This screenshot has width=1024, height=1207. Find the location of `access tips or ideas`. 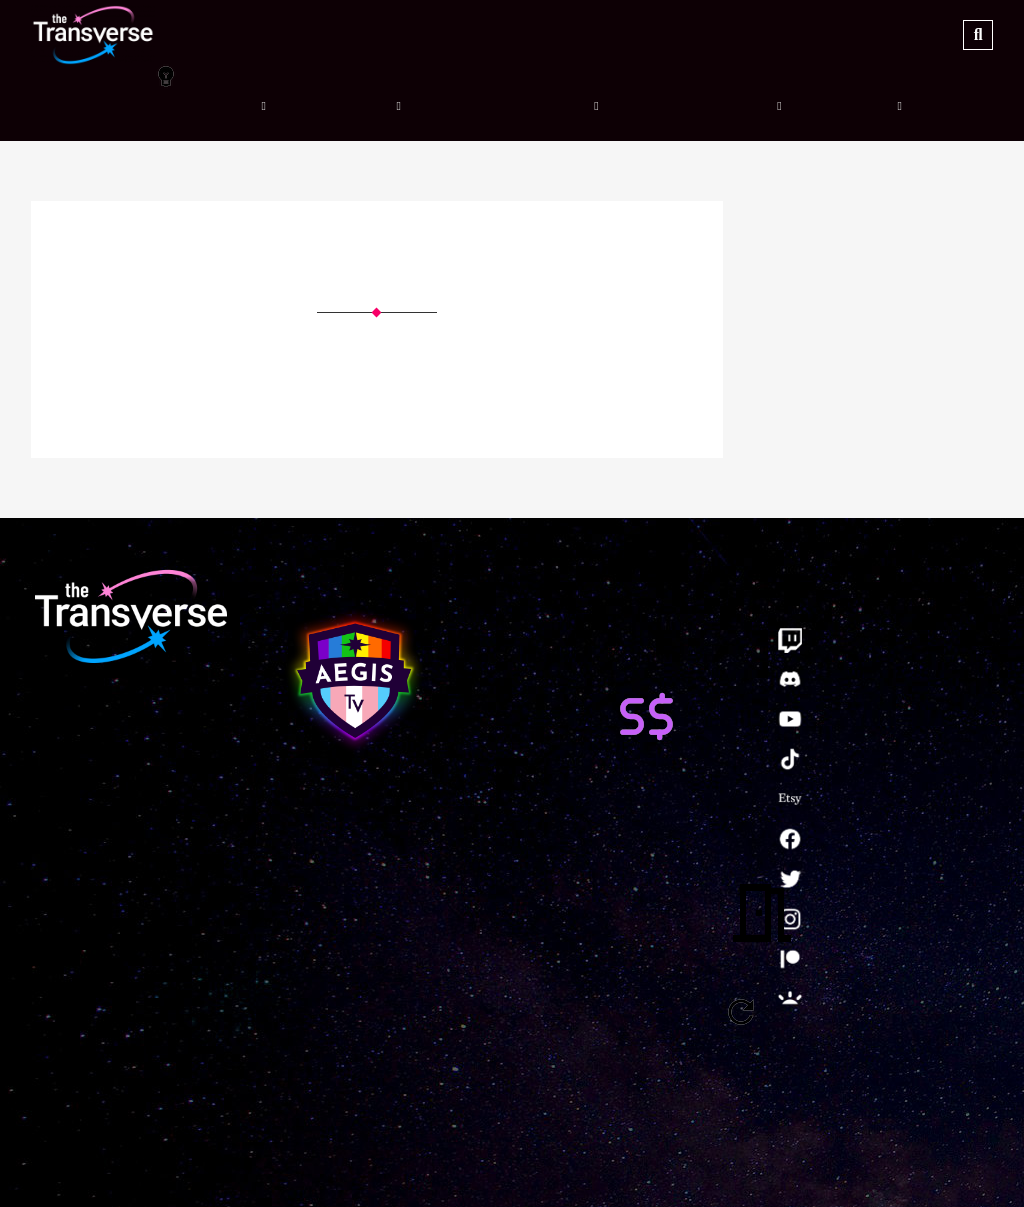

access tips or ideas is located at coordinates (166, 76).